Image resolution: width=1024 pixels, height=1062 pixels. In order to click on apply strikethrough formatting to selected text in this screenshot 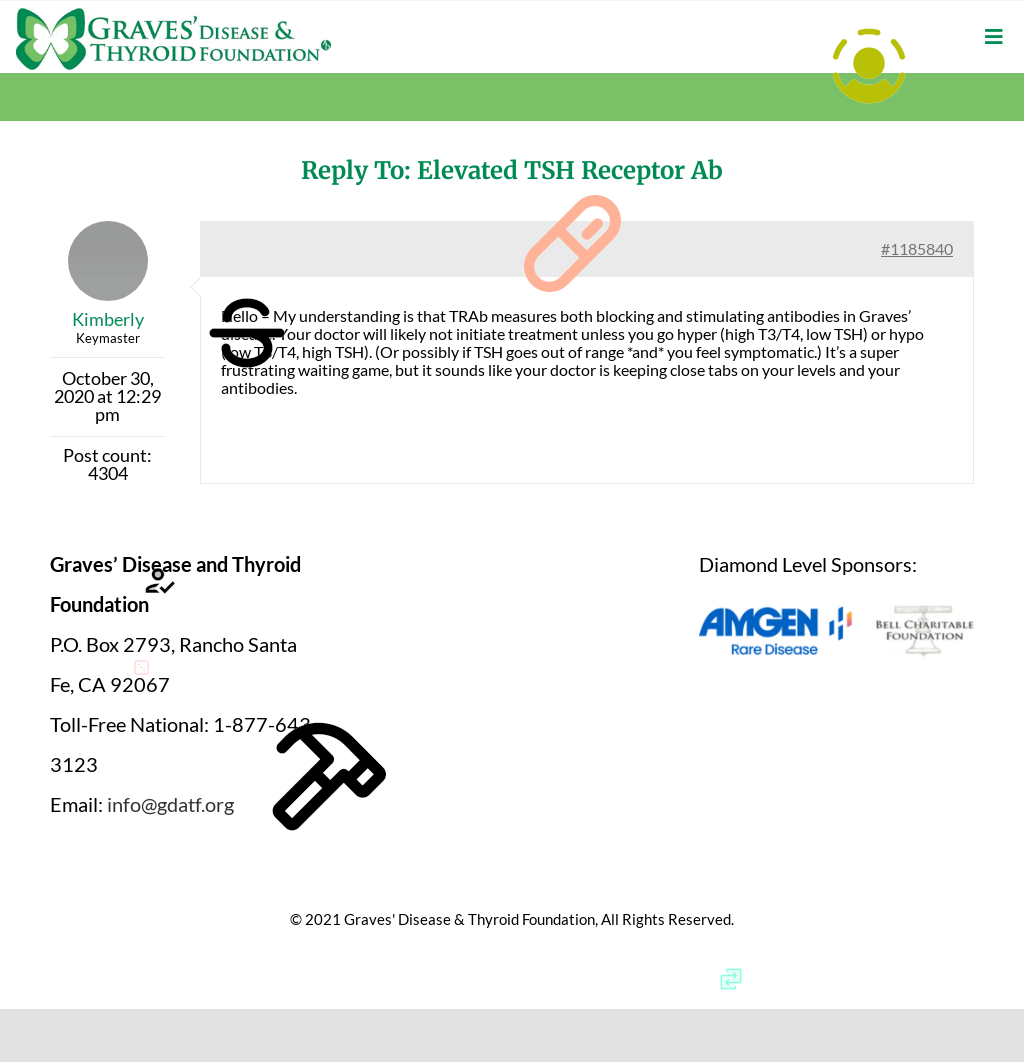, I will do `click(247, 333)`.